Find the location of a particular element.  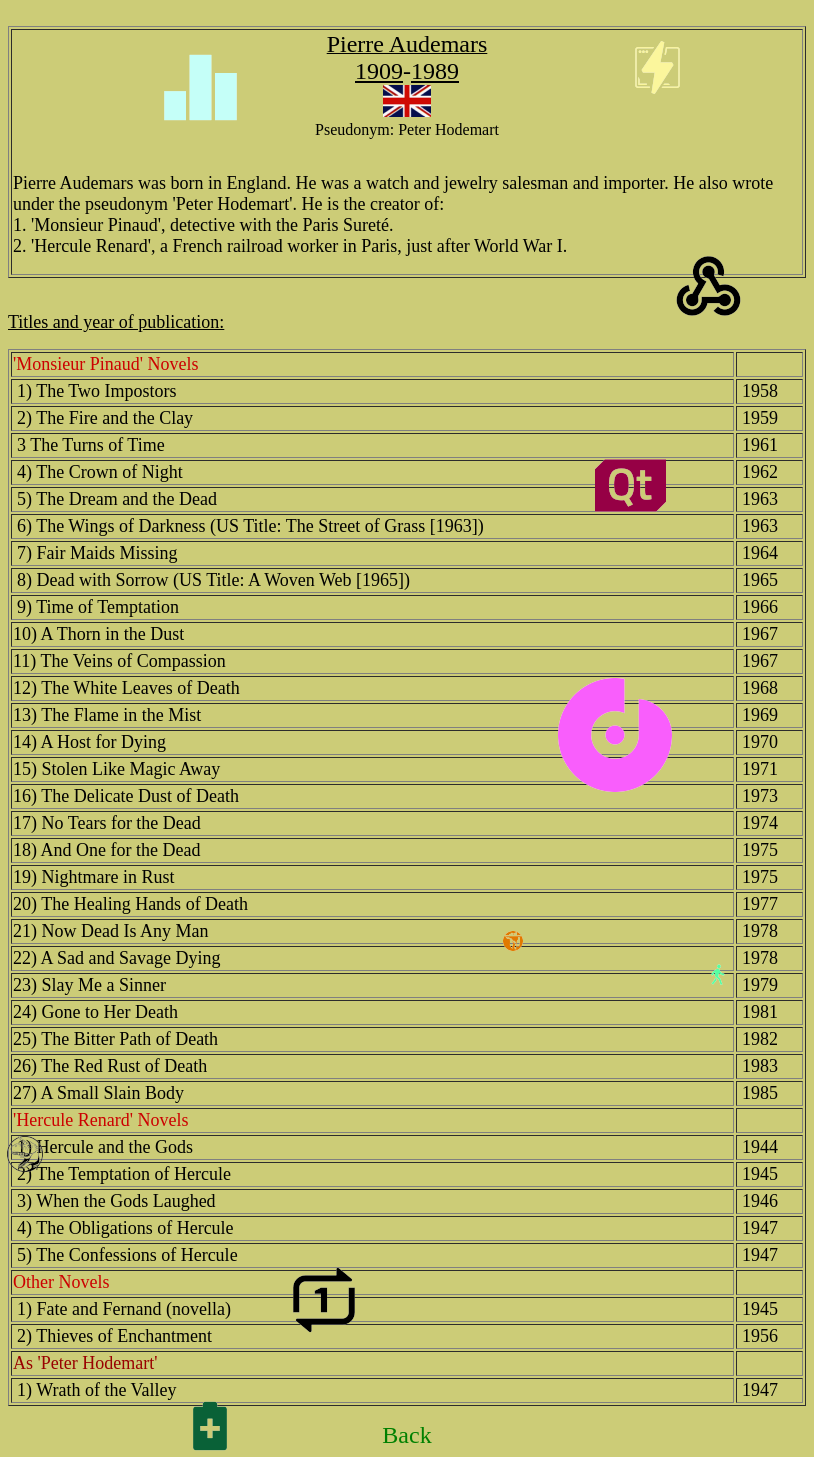

select walking directions is located at coordinates (717, 974).